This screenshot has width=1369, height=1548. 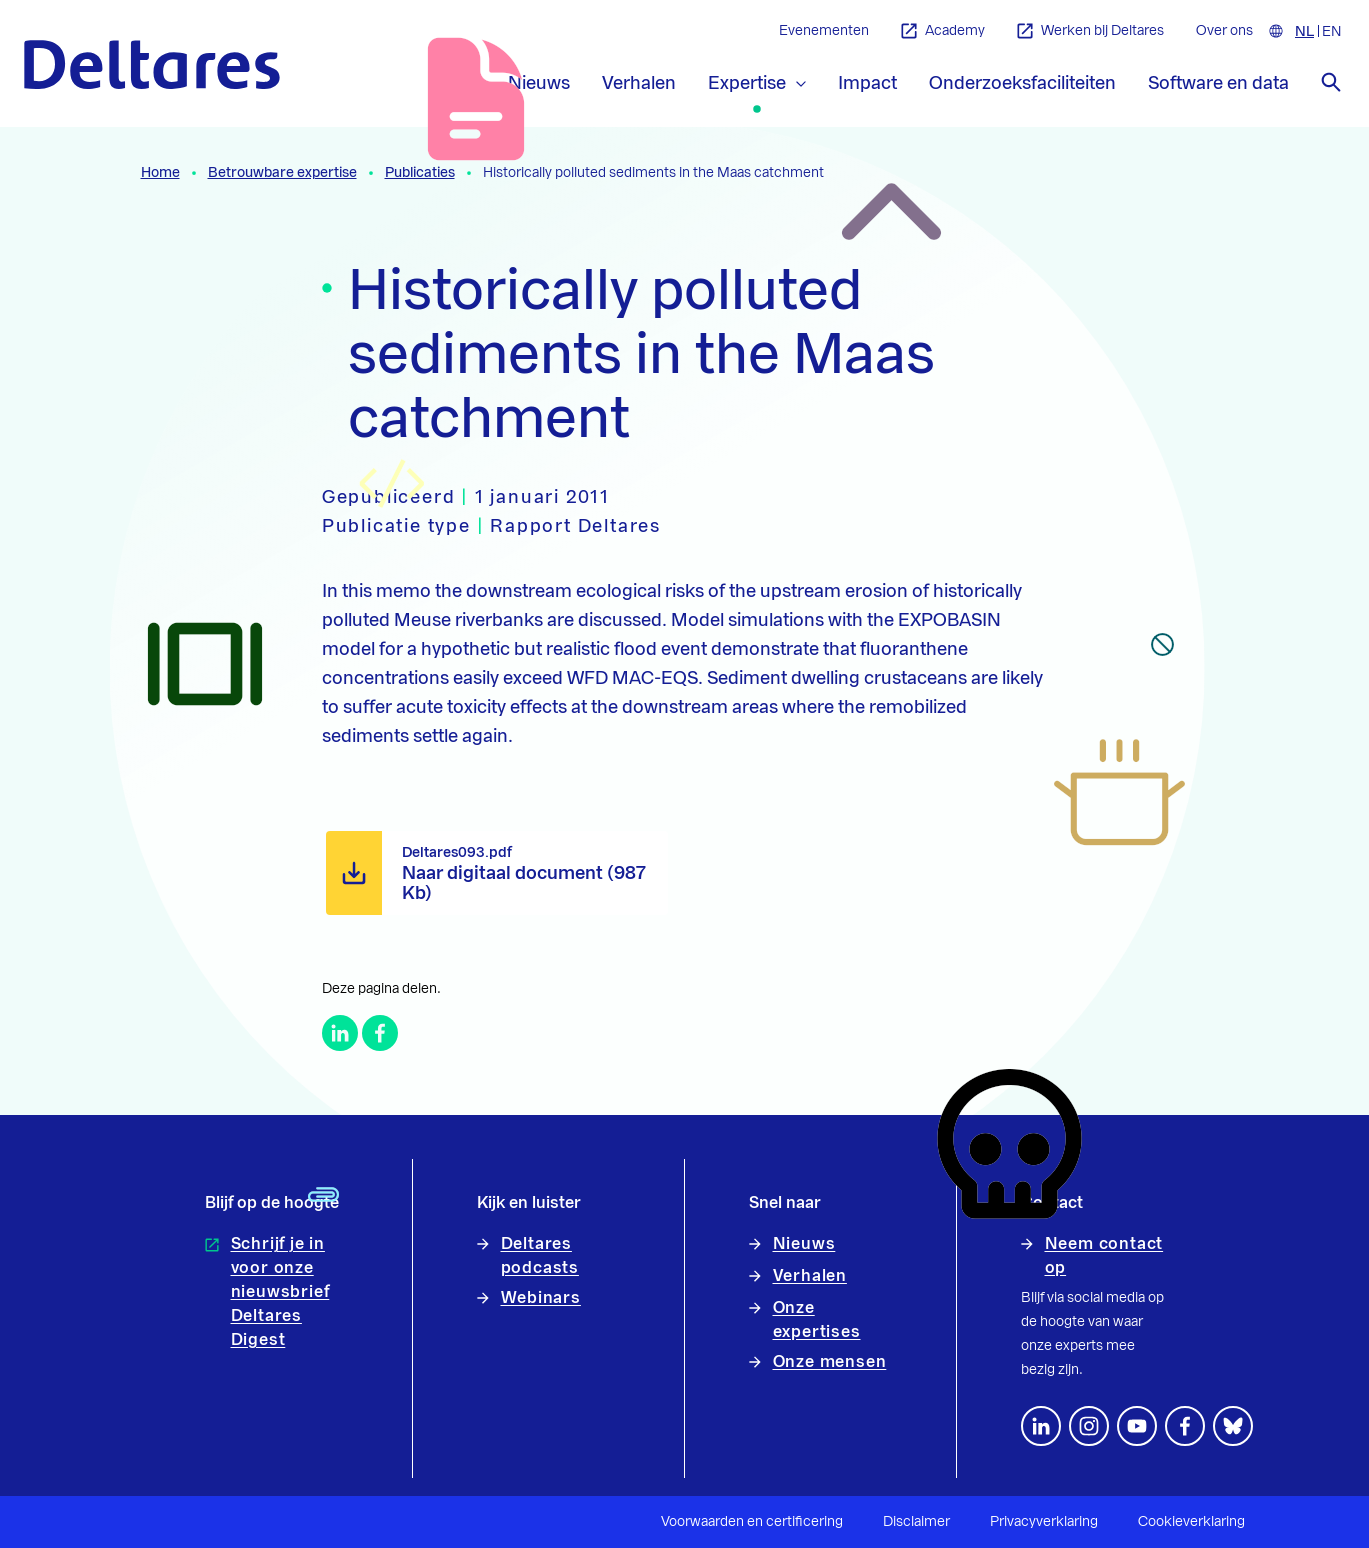 I want to click on access recipes or cooking content, so click(x=1119, y=800).